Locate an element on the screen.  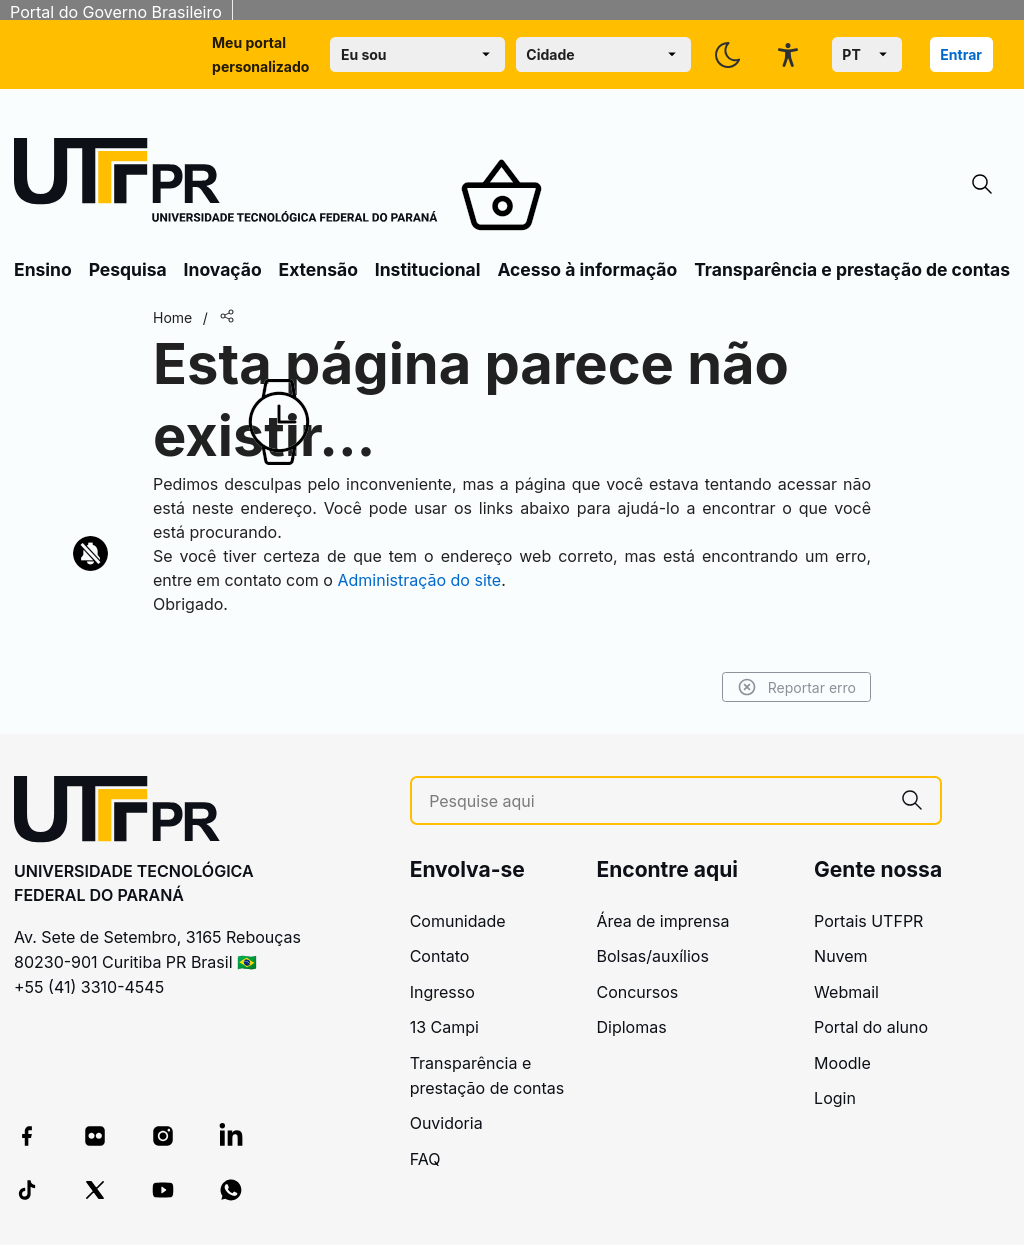
view watch or wearable device settings is located at coordinates (279, 422).